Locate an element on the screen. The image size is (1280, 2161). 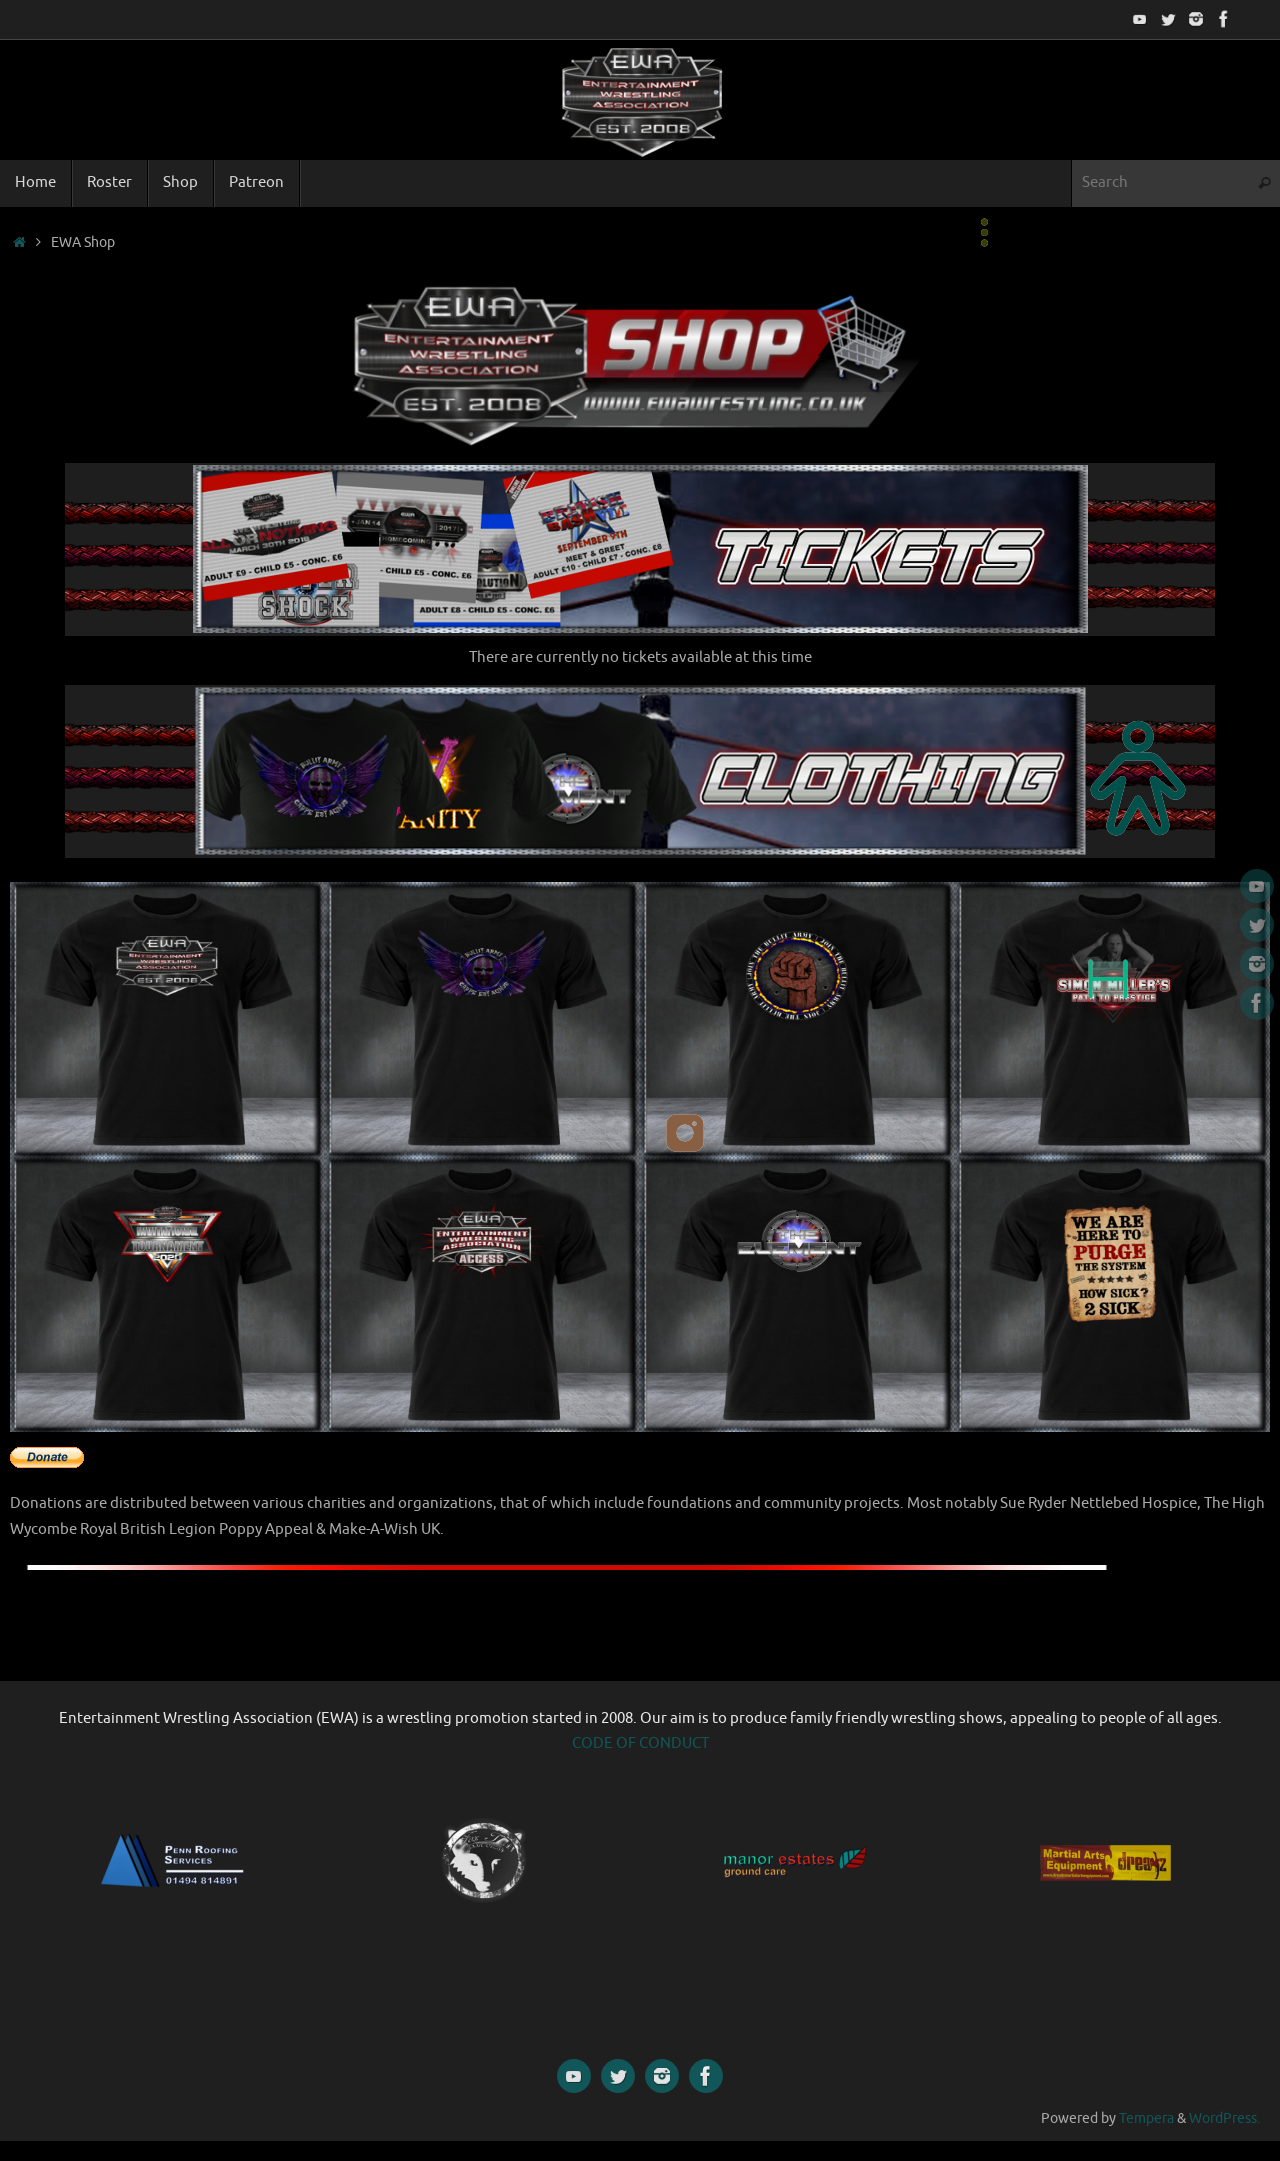
view your profile is located at coordinates (1138, 780).